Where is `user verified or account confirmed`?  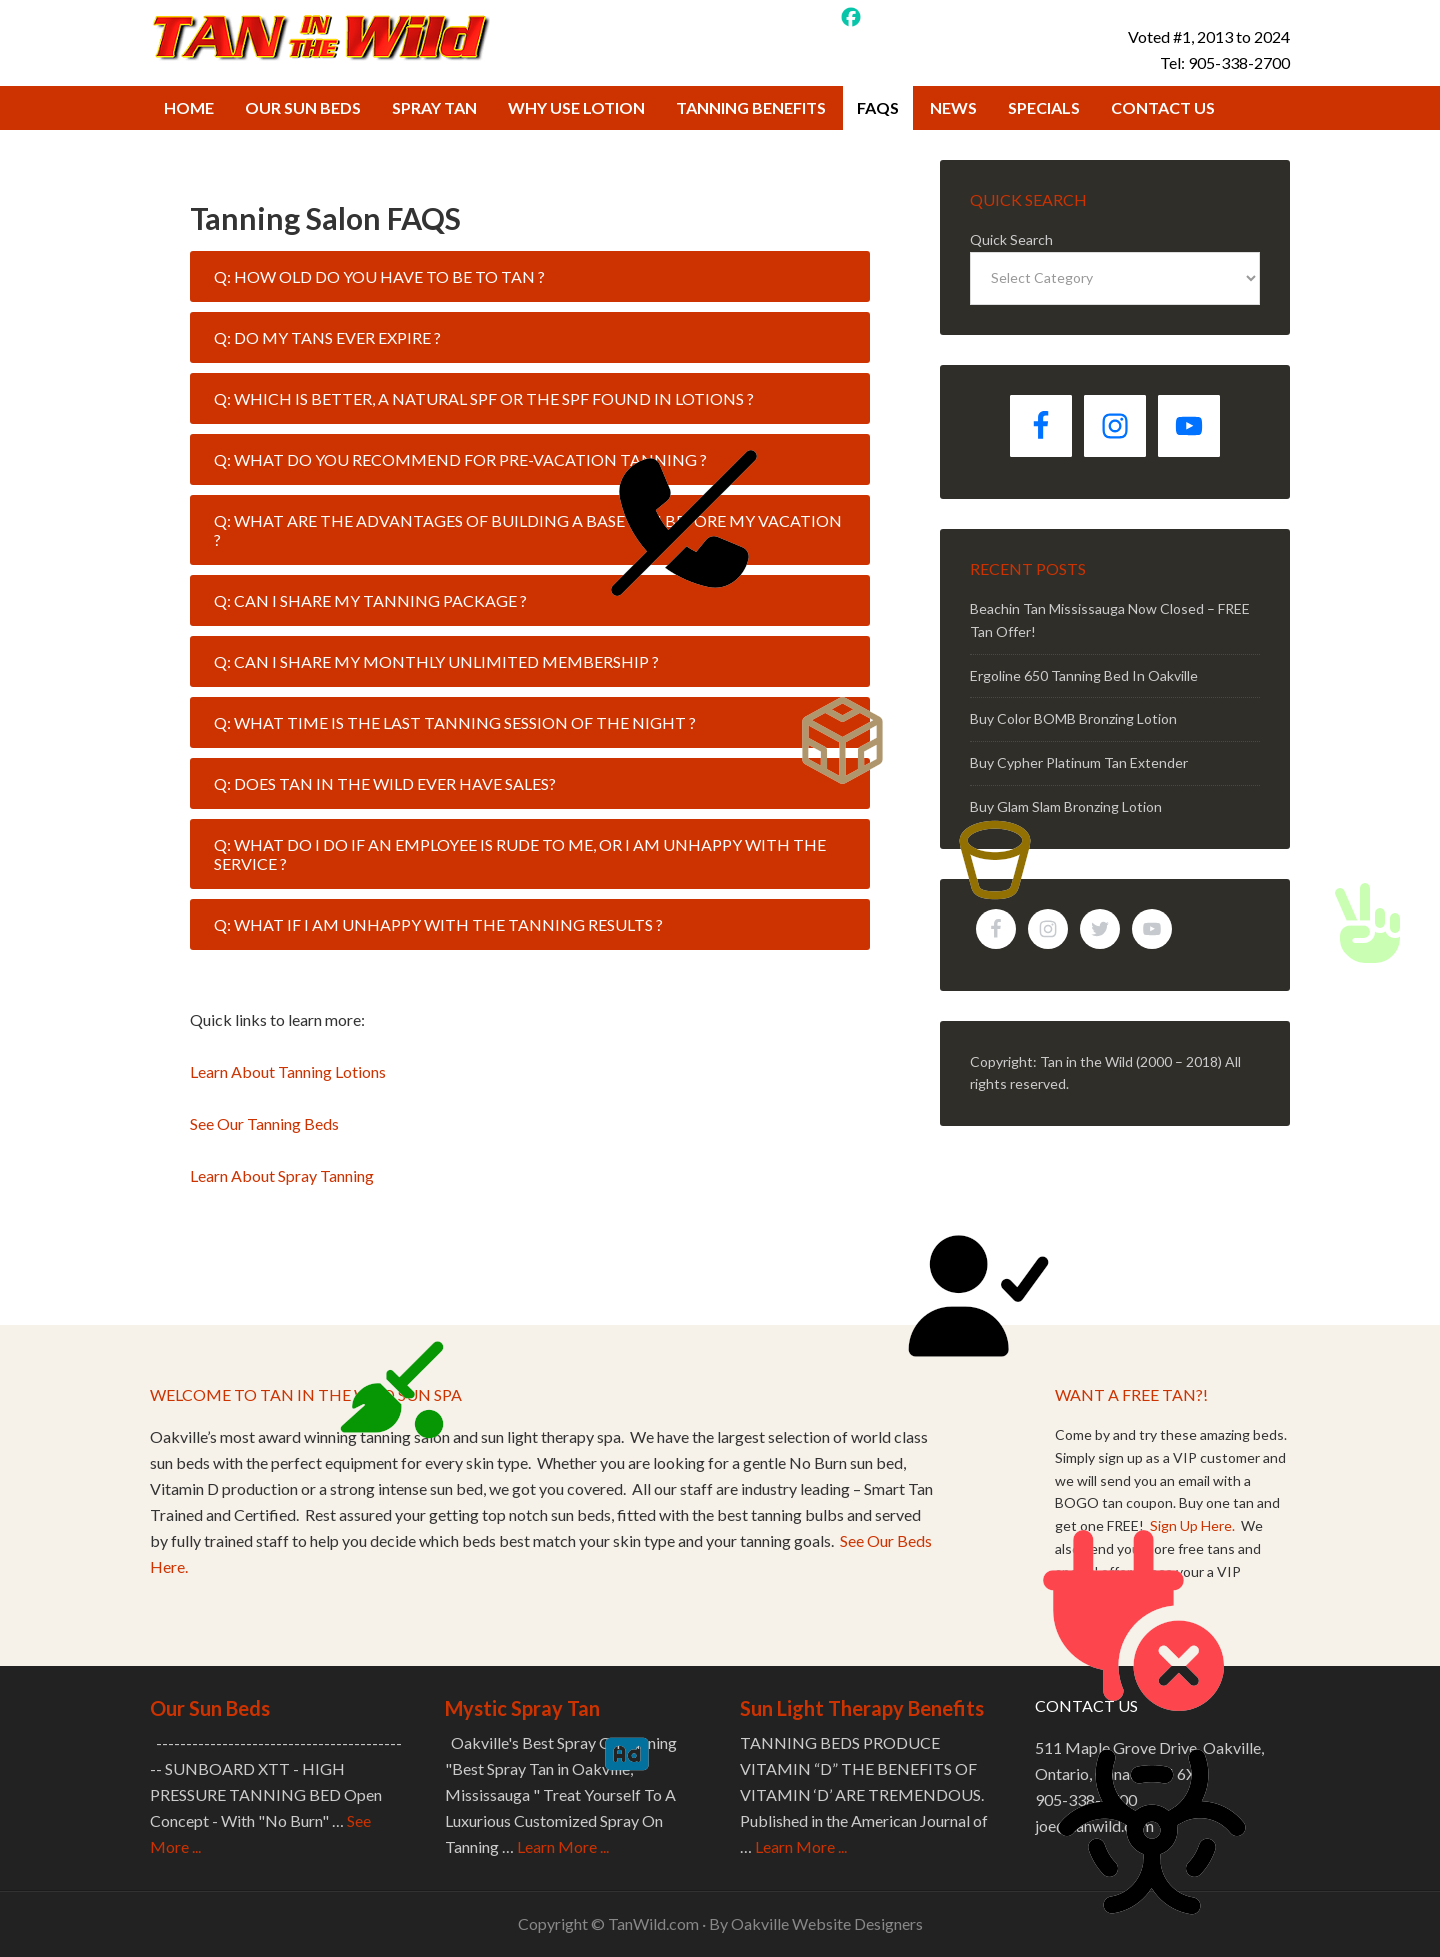 user verified or account confirmed is located at coordinates (974, 1295).